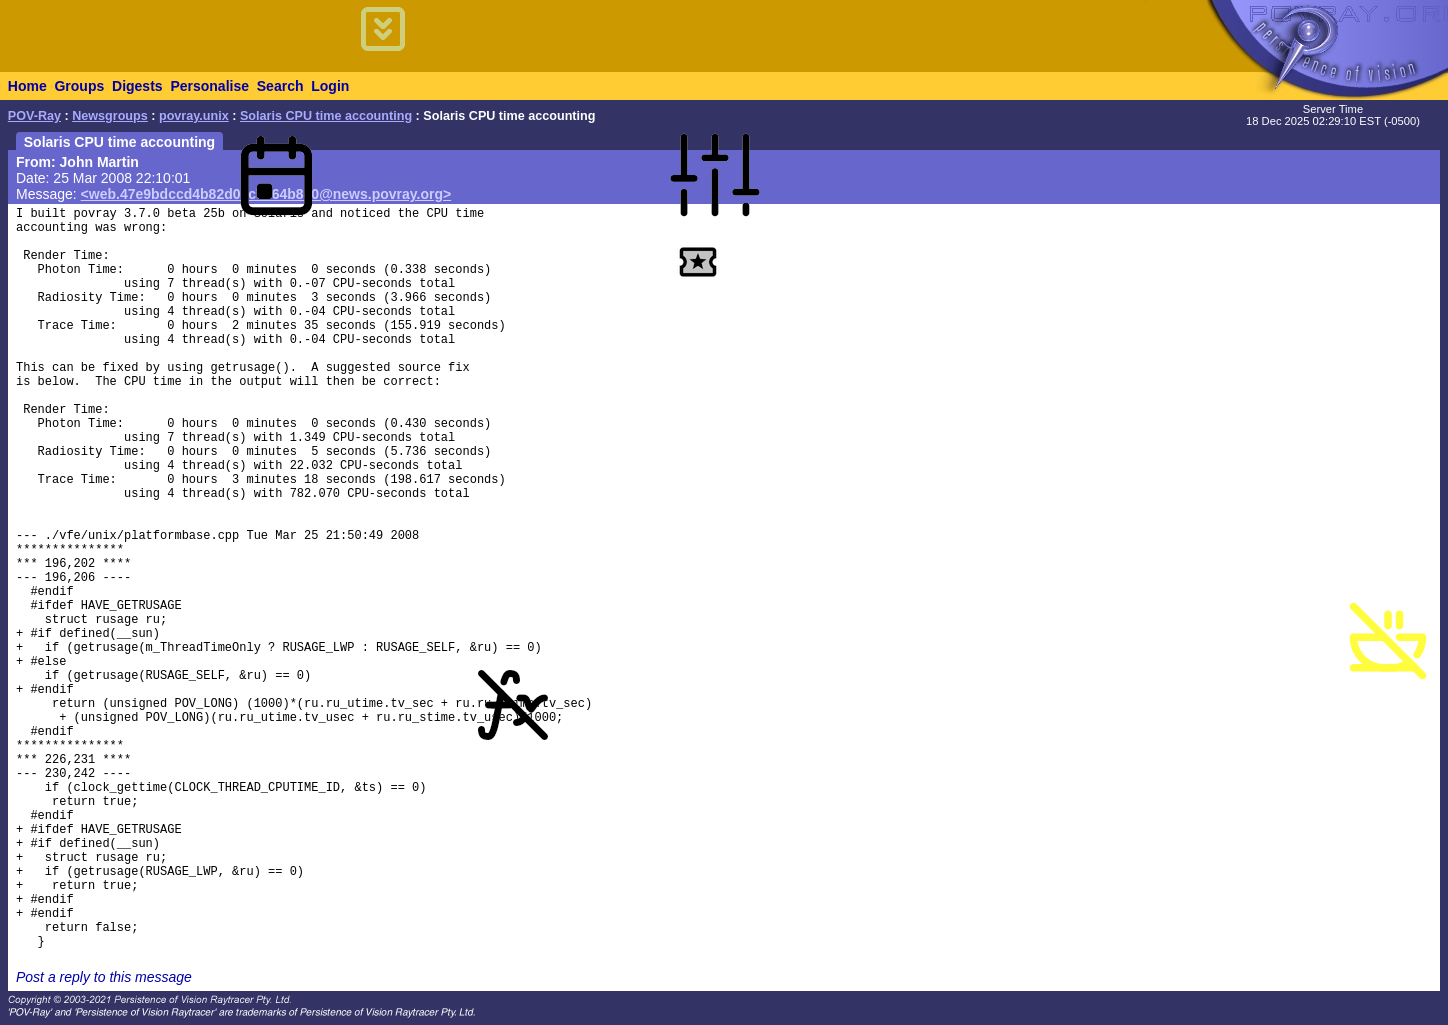 The height and width of the screenshot is (1025, 1448). I want to click on view local events or activities, so click(698, 262).